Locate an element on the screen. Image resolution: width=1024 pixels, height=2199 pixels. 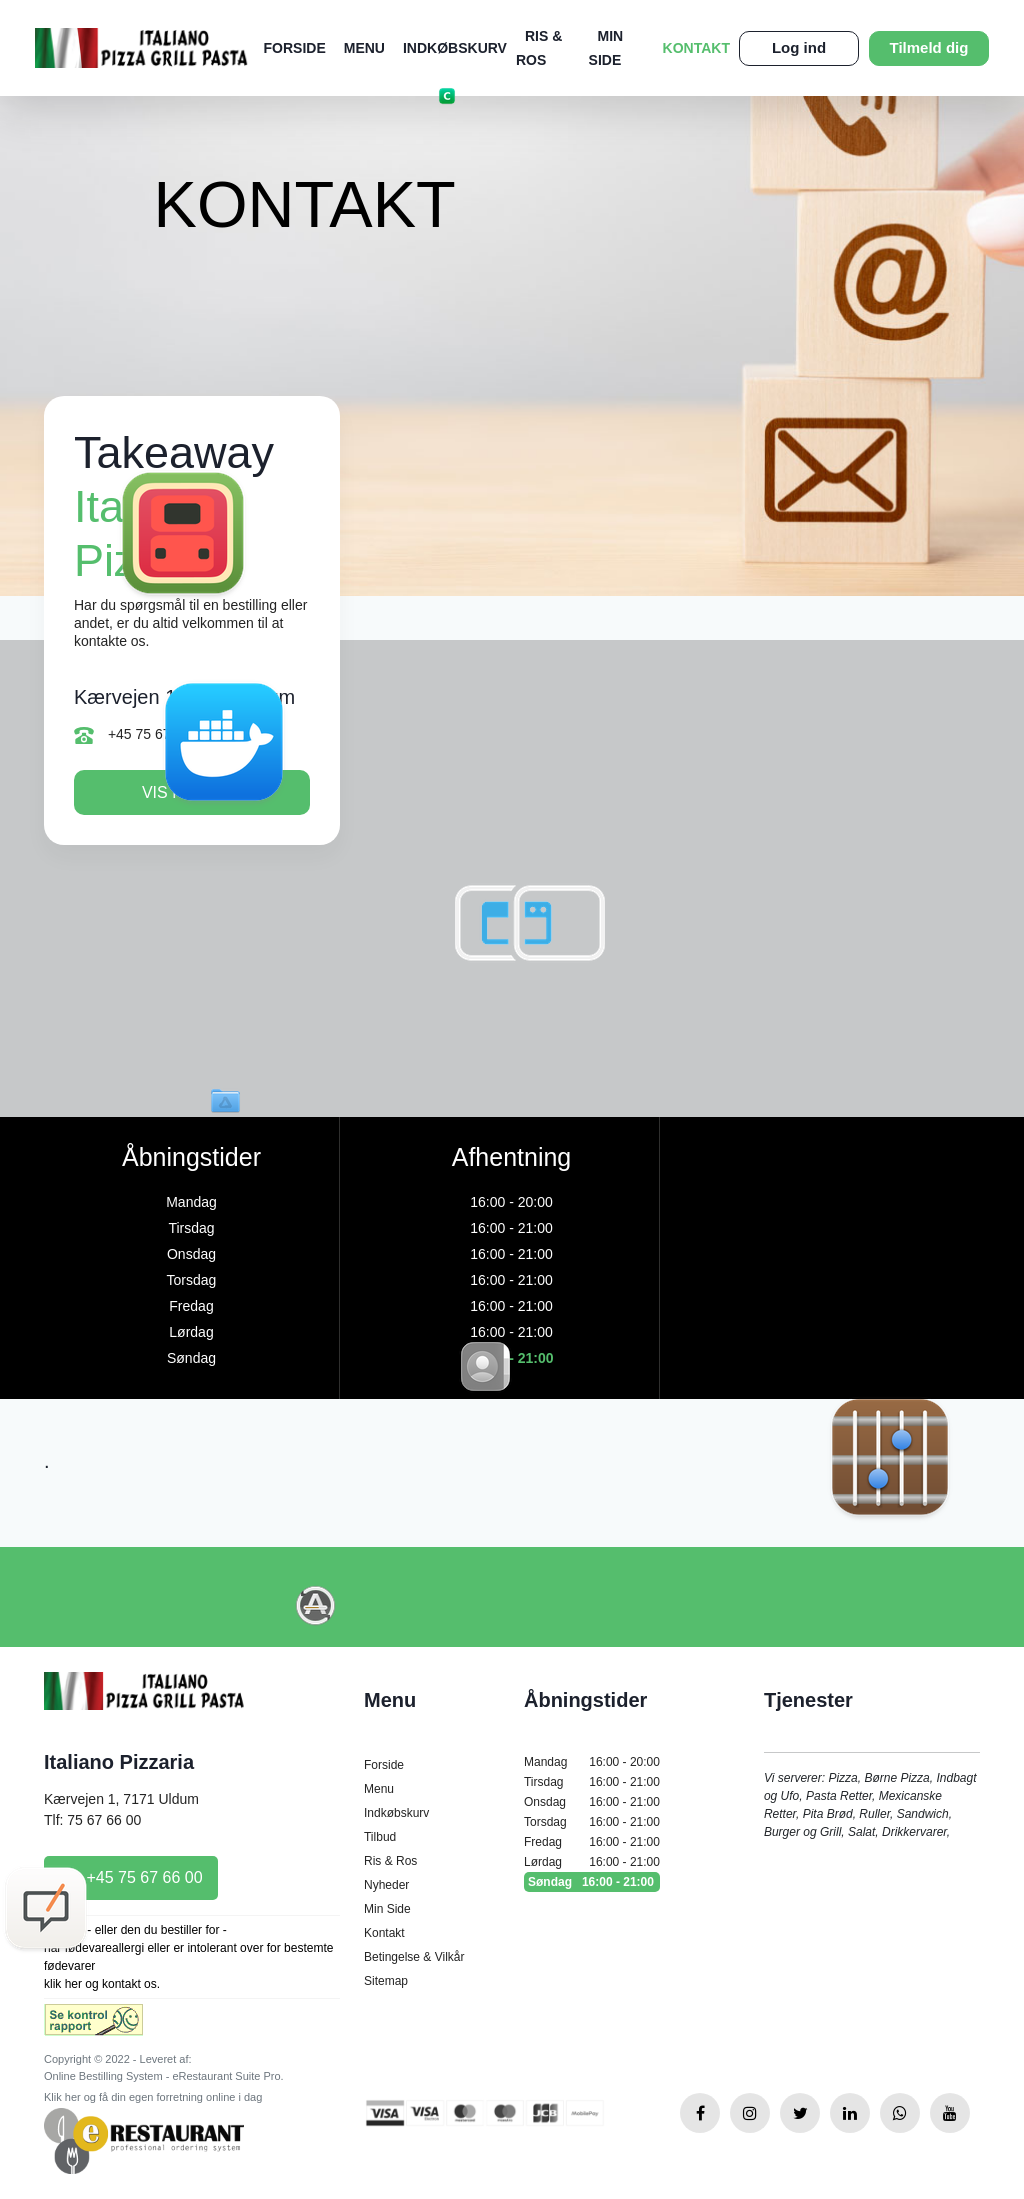
open contacts app is located at coordinates (485, 1366).